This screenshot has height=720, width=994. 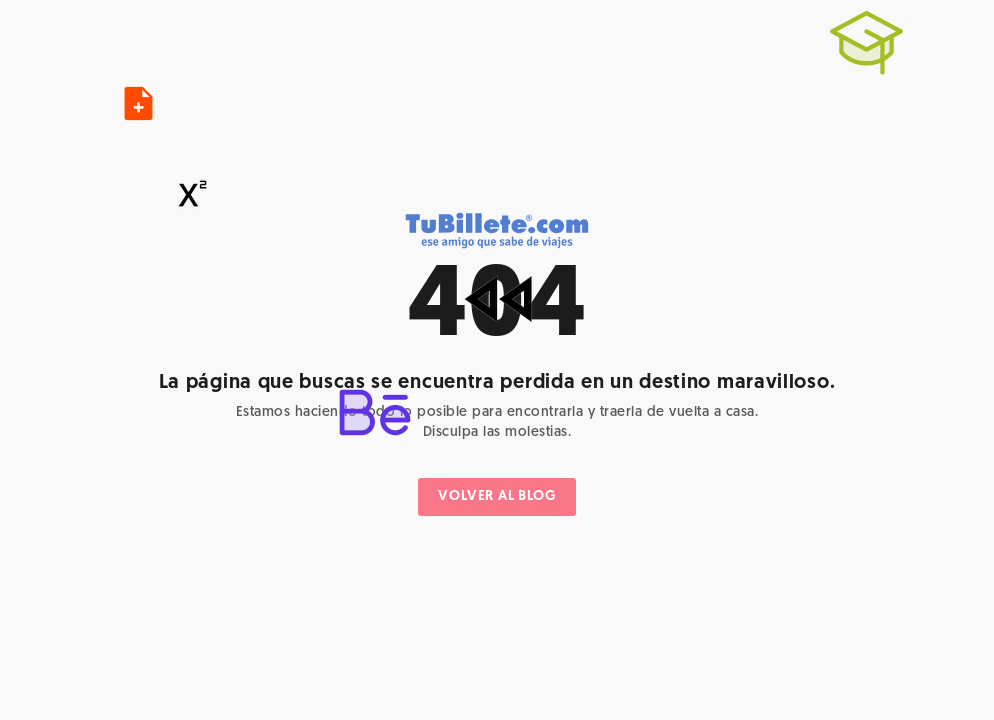 I want to click on format selected text as superscript, so click(x=188, y=193).